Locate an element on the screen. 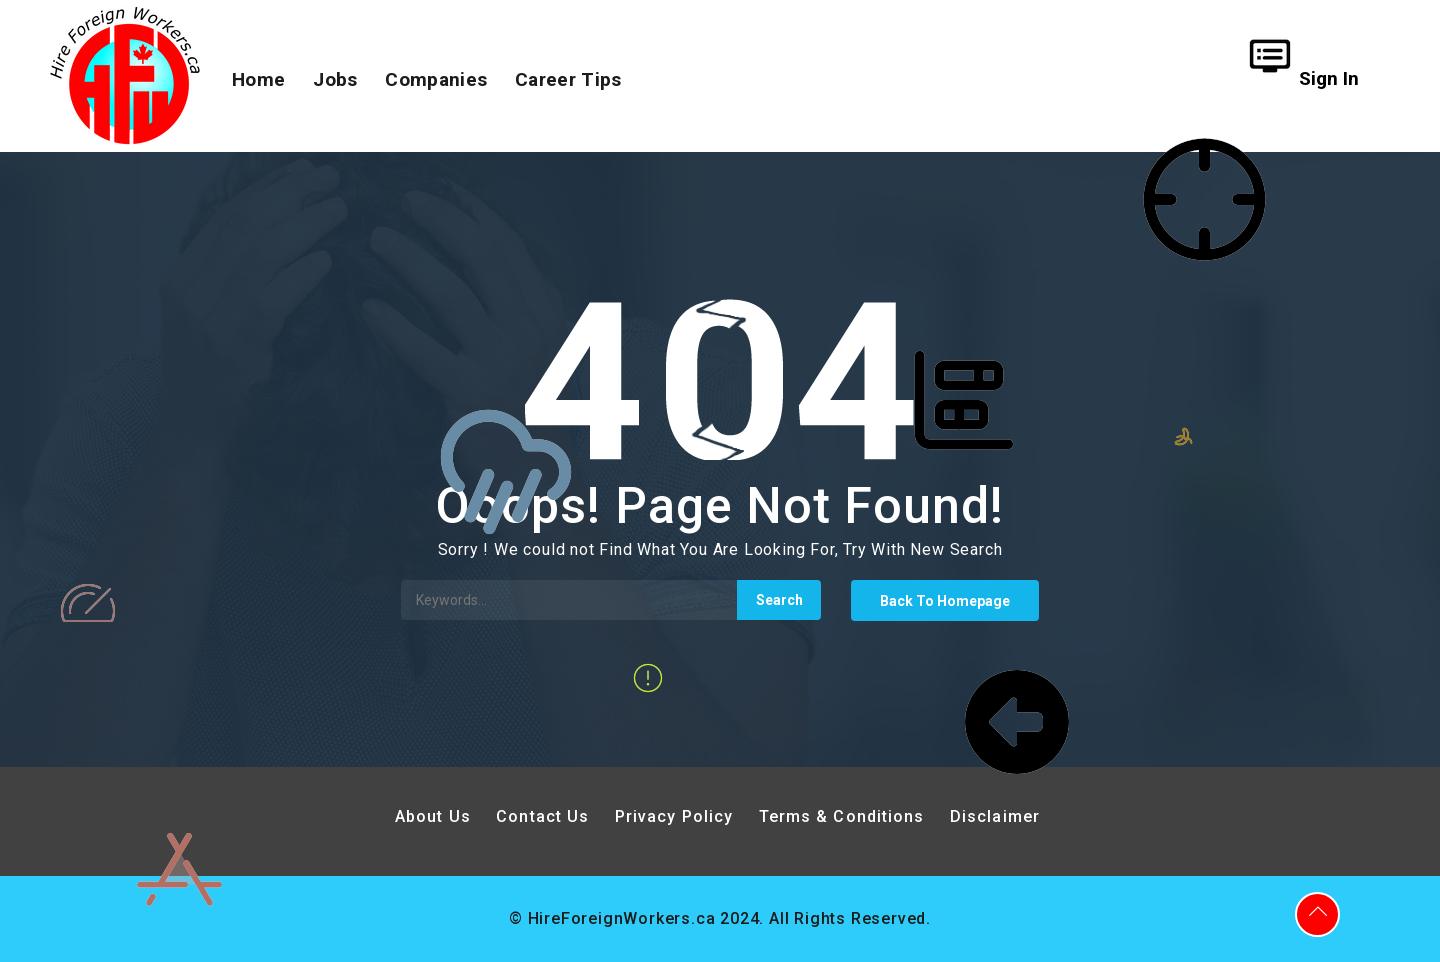 The image size is (1440, 962). indicates rainy and windy weather conditions is located at coordinates (506, 469).